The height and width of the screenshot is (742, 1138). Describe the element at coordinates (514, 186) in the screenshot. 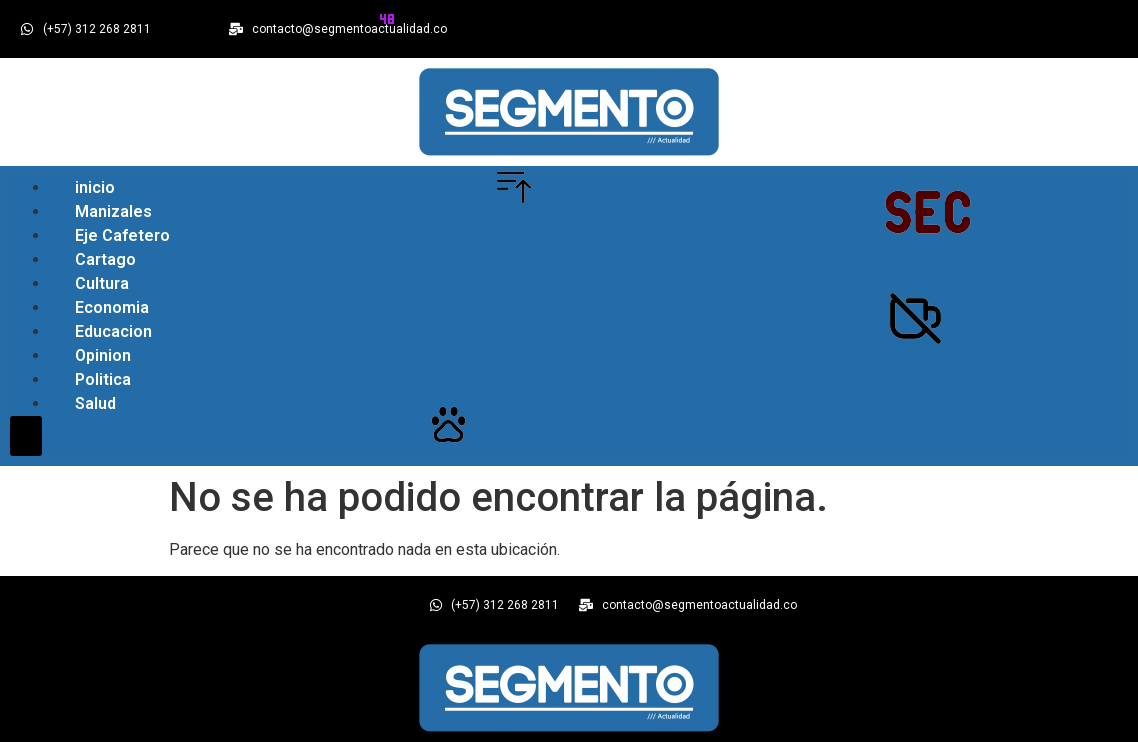

I see `sort list in ascending order` at that location.